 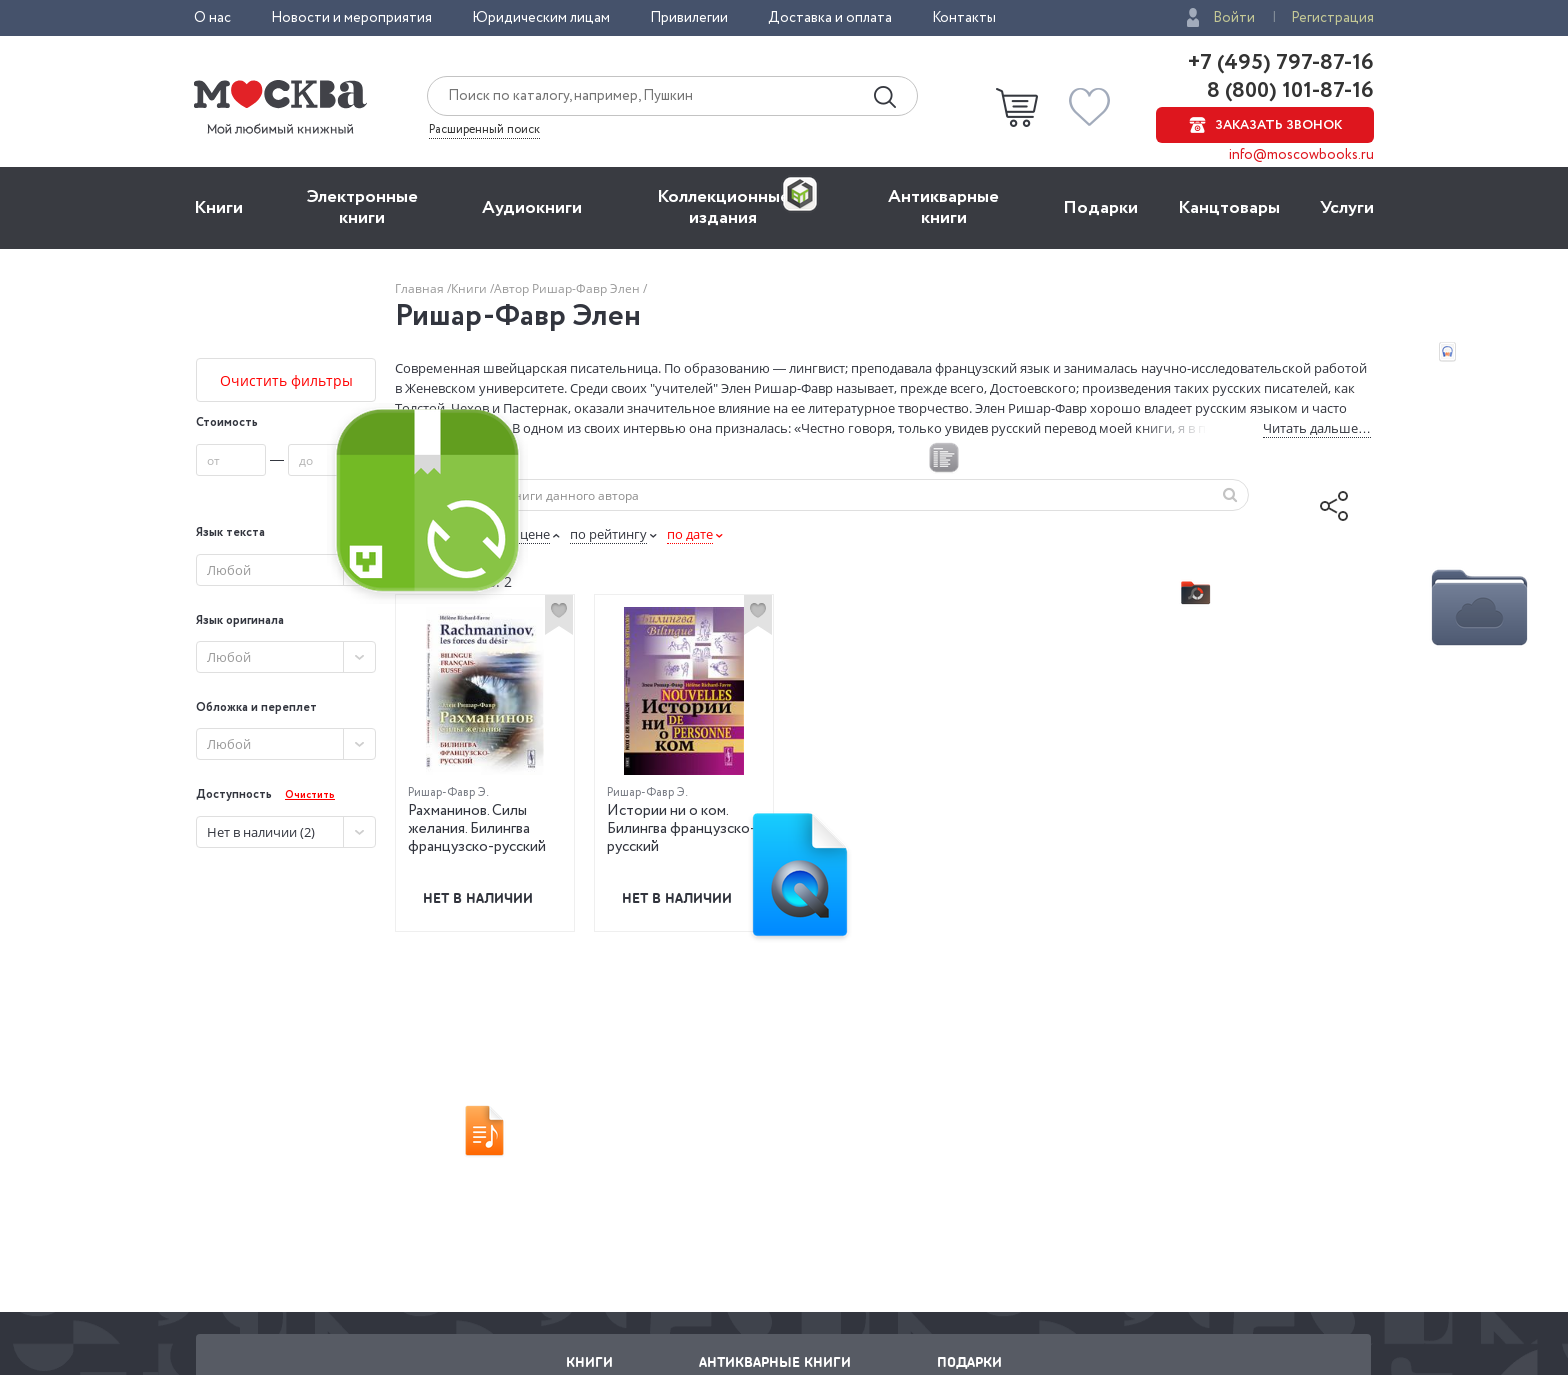 I want to click on open photoscape application folder, so click(x=1195, y=593).